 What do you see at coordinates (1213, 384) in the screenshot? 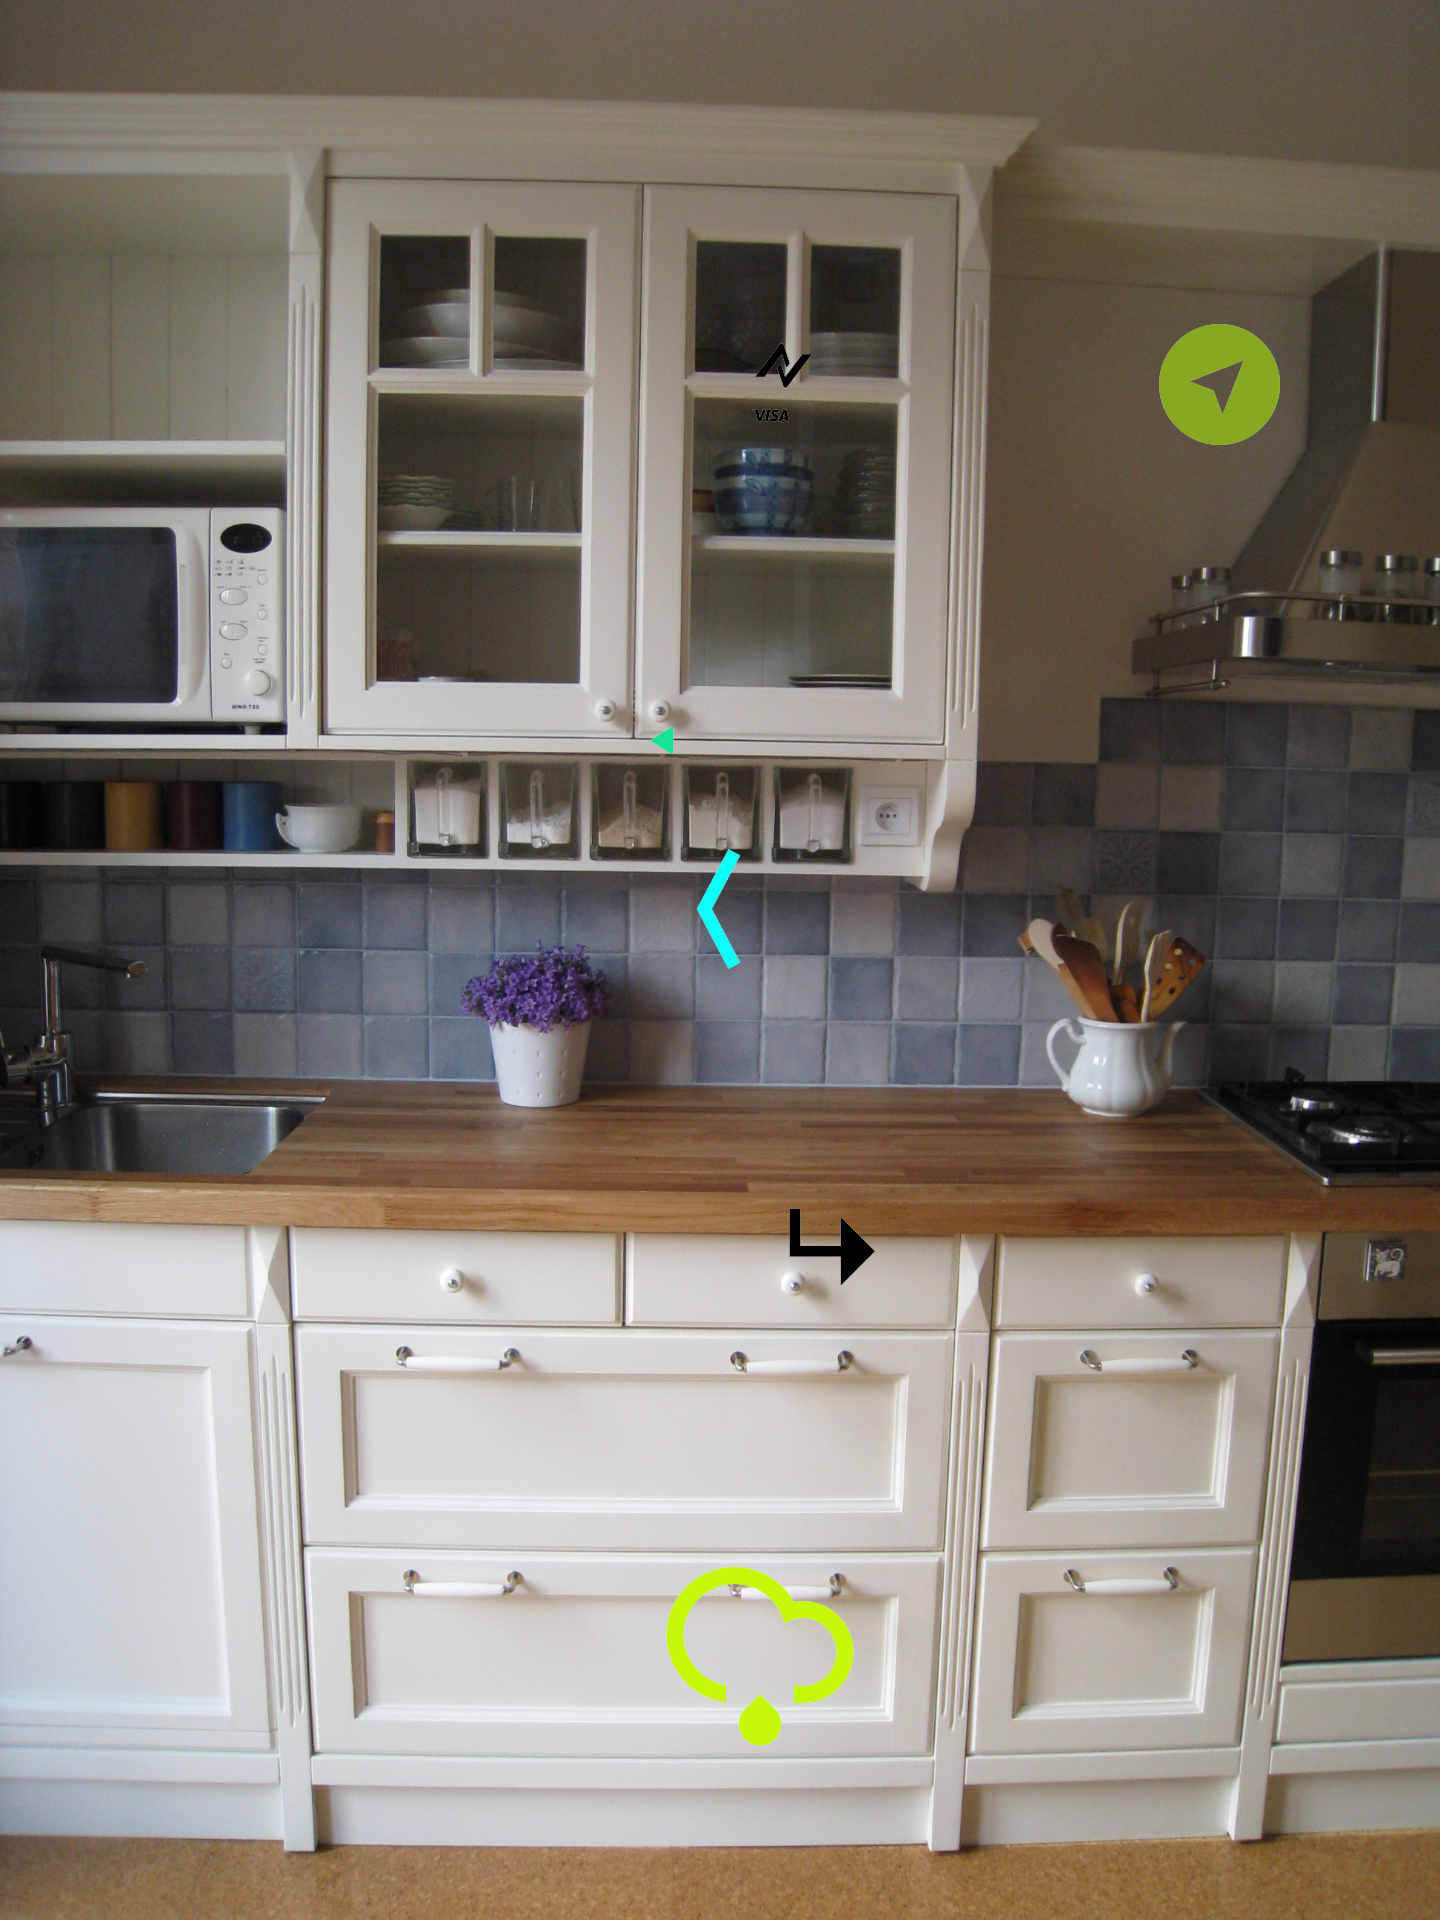
I see `open discover or explore feature` at bounding box center [1213, 384].